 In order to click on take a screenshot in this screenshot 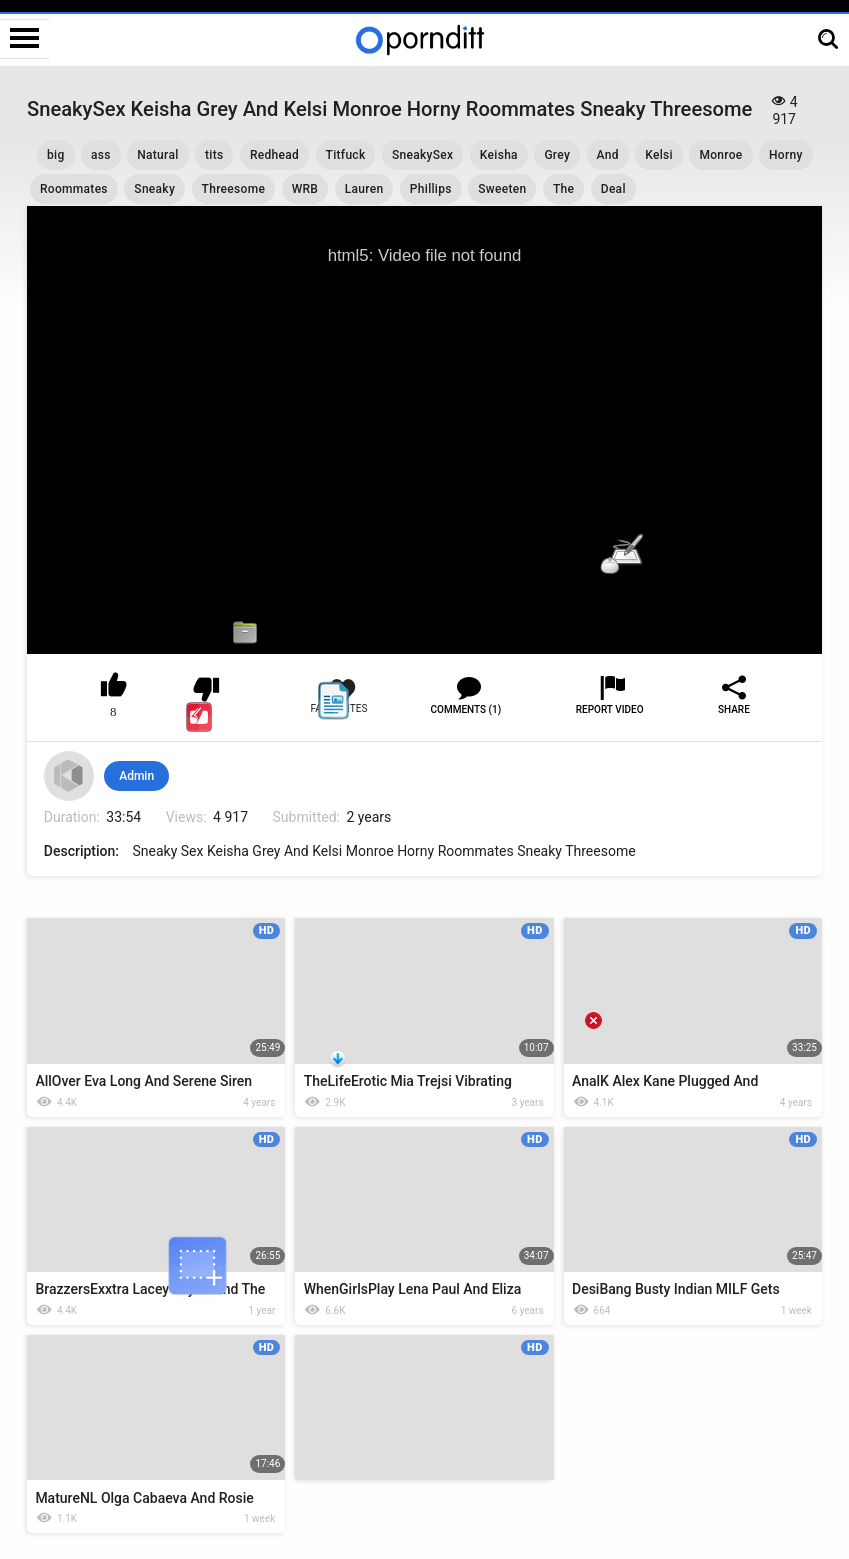, I will do `click(197, 1265)`.